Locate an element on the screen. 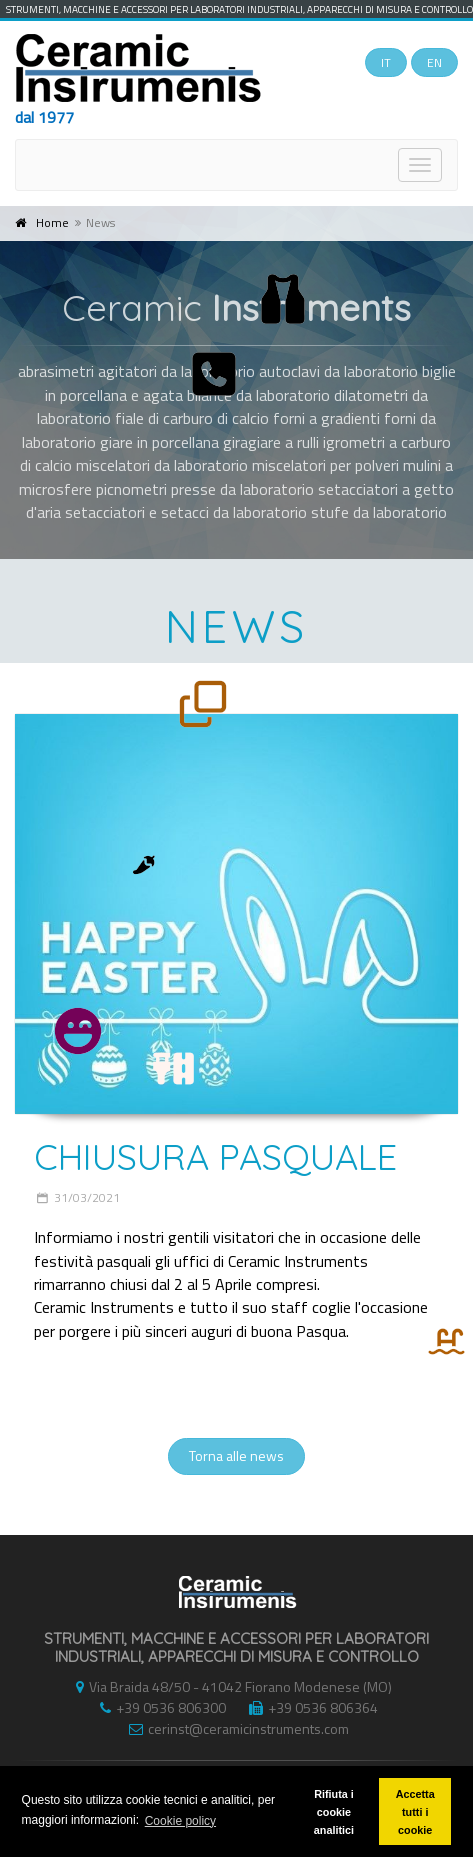  indicates spicy or hot food items is located at coordinates (144, 865).